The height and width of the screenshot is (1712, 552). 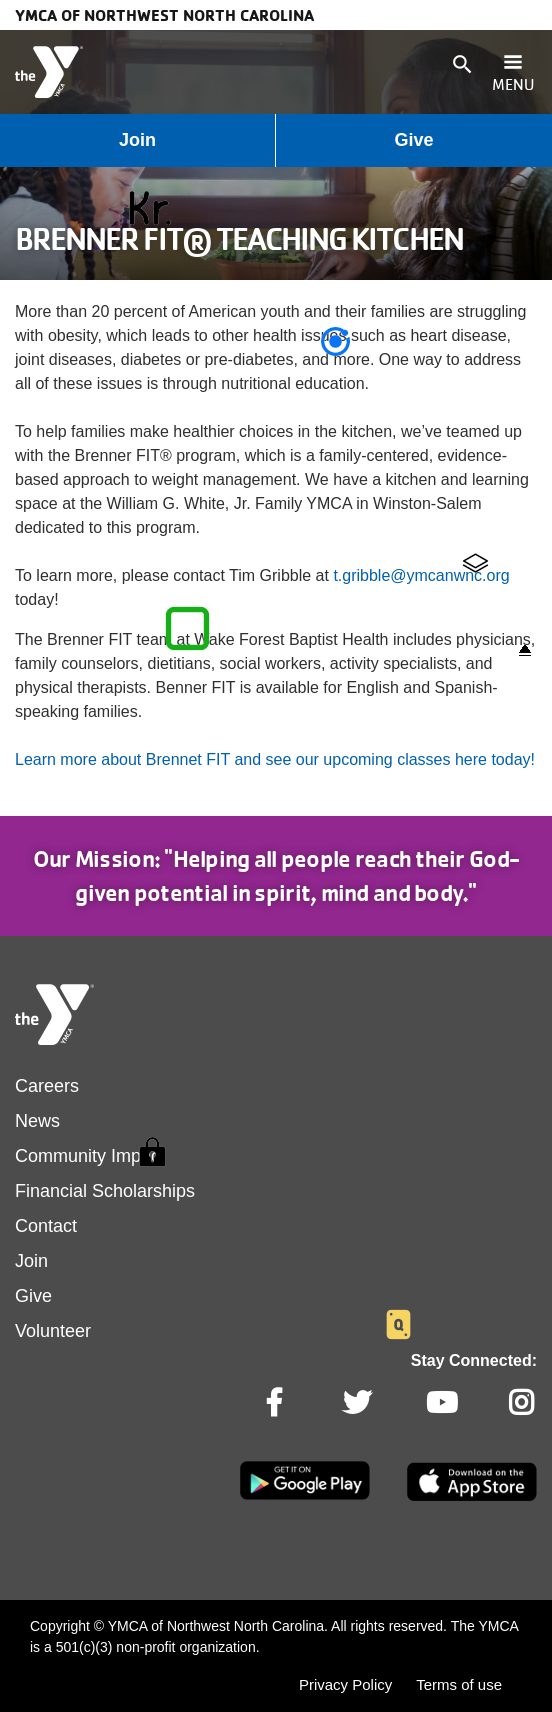 What do you see at coordinates (152, 1153) in the screenshot?
I see `access secure or encrypted content` at bounding box center [152, 1153].